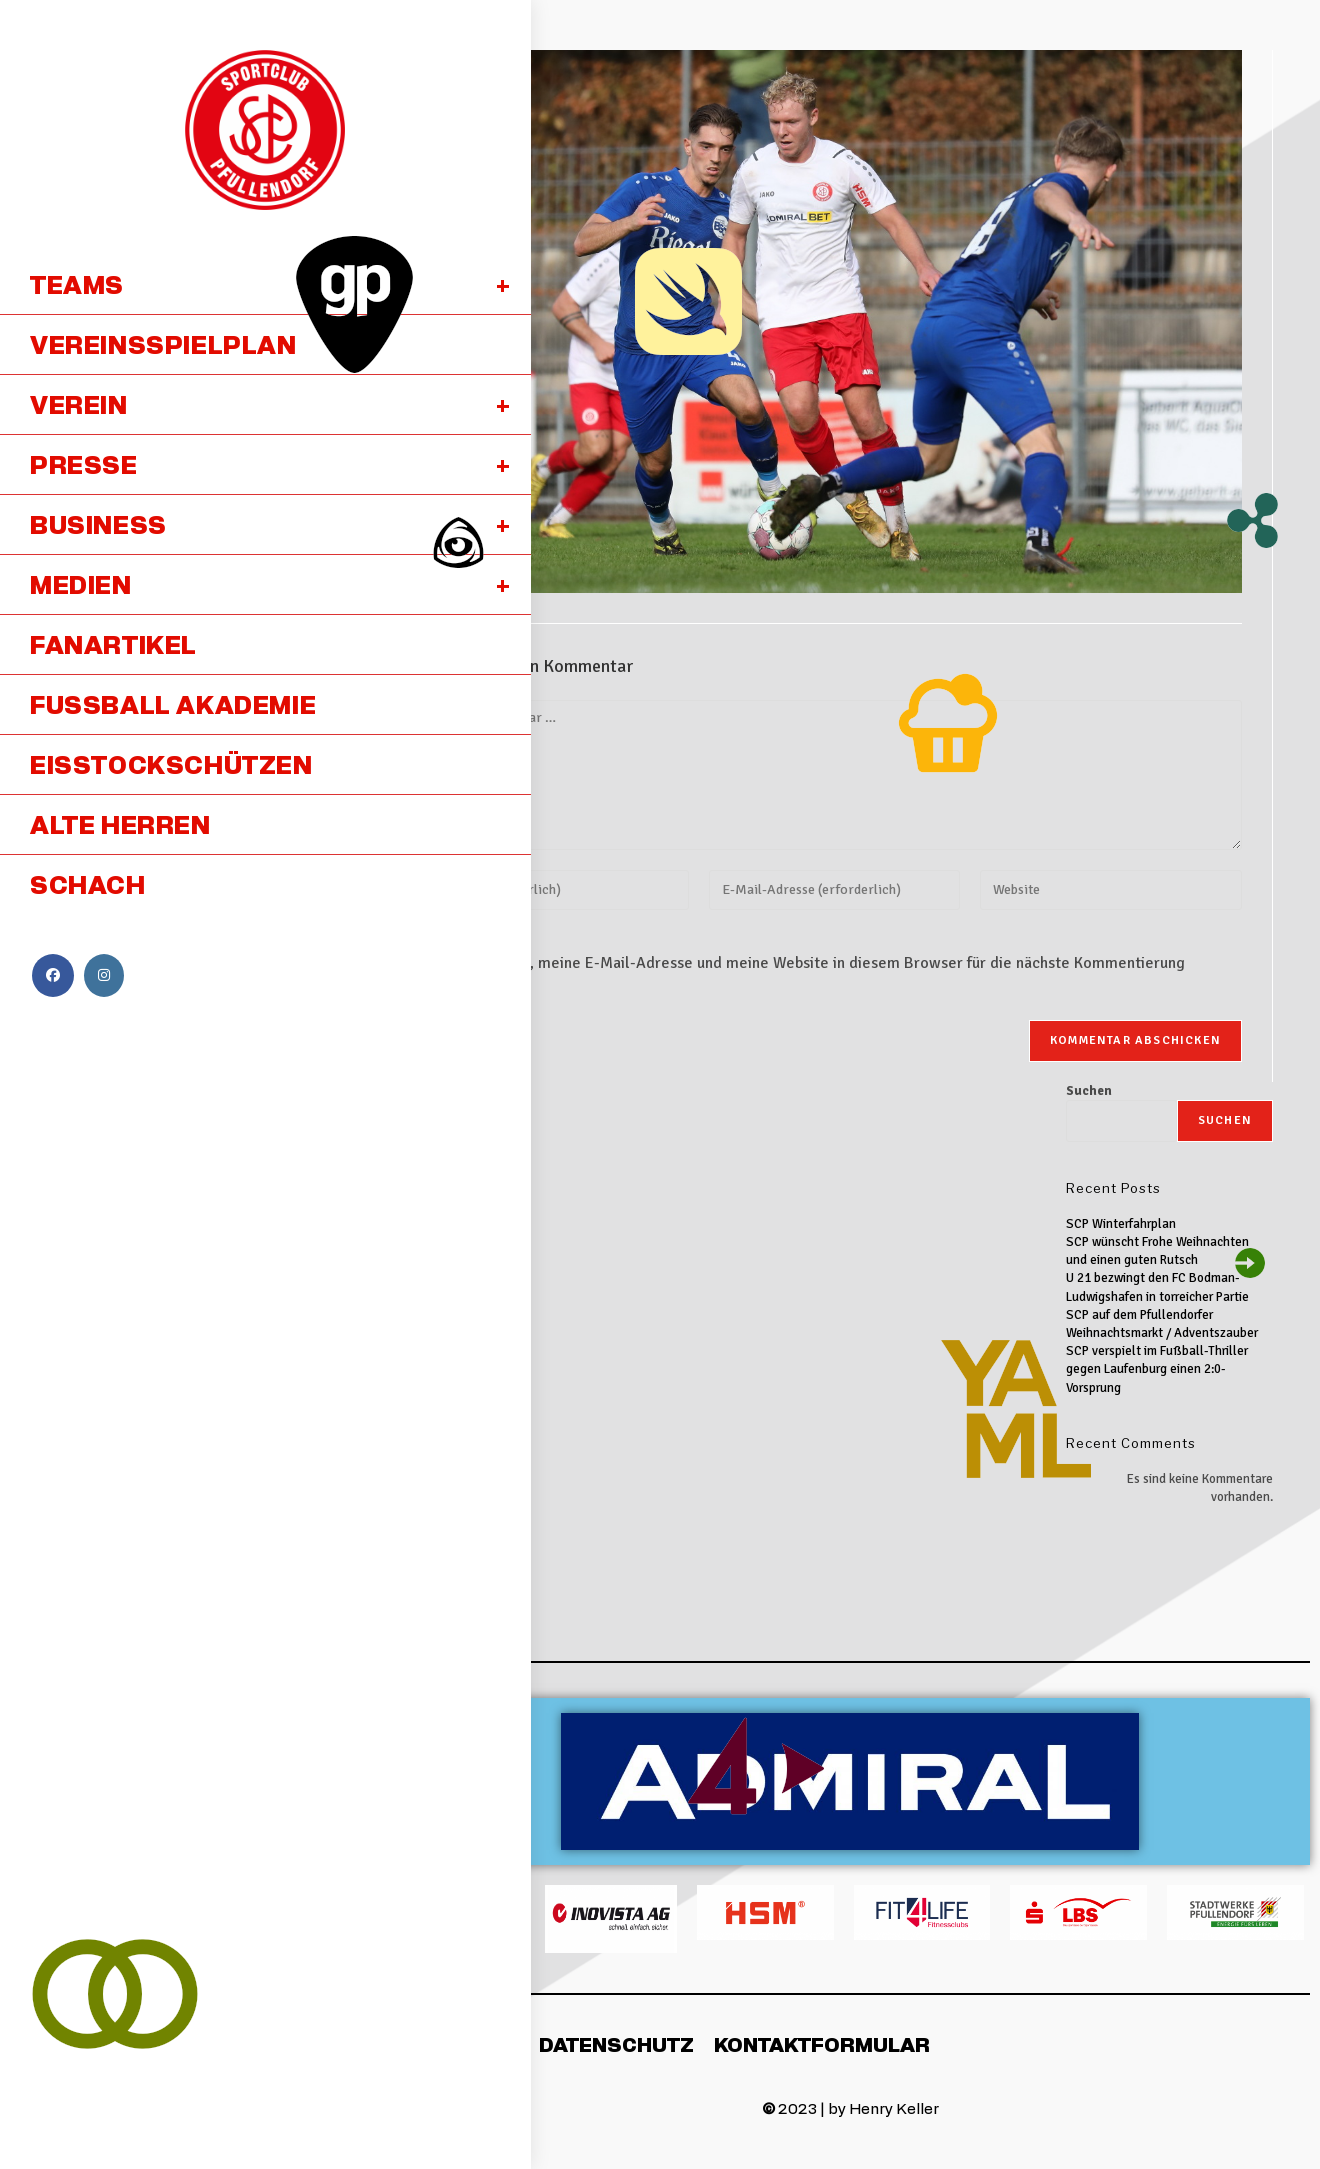 The height and width of the screenshot is (2169, 1320). Describe the element at coordinates (948, 723) in the screenshot. I see `view birthday or celebration notifications` at that location.